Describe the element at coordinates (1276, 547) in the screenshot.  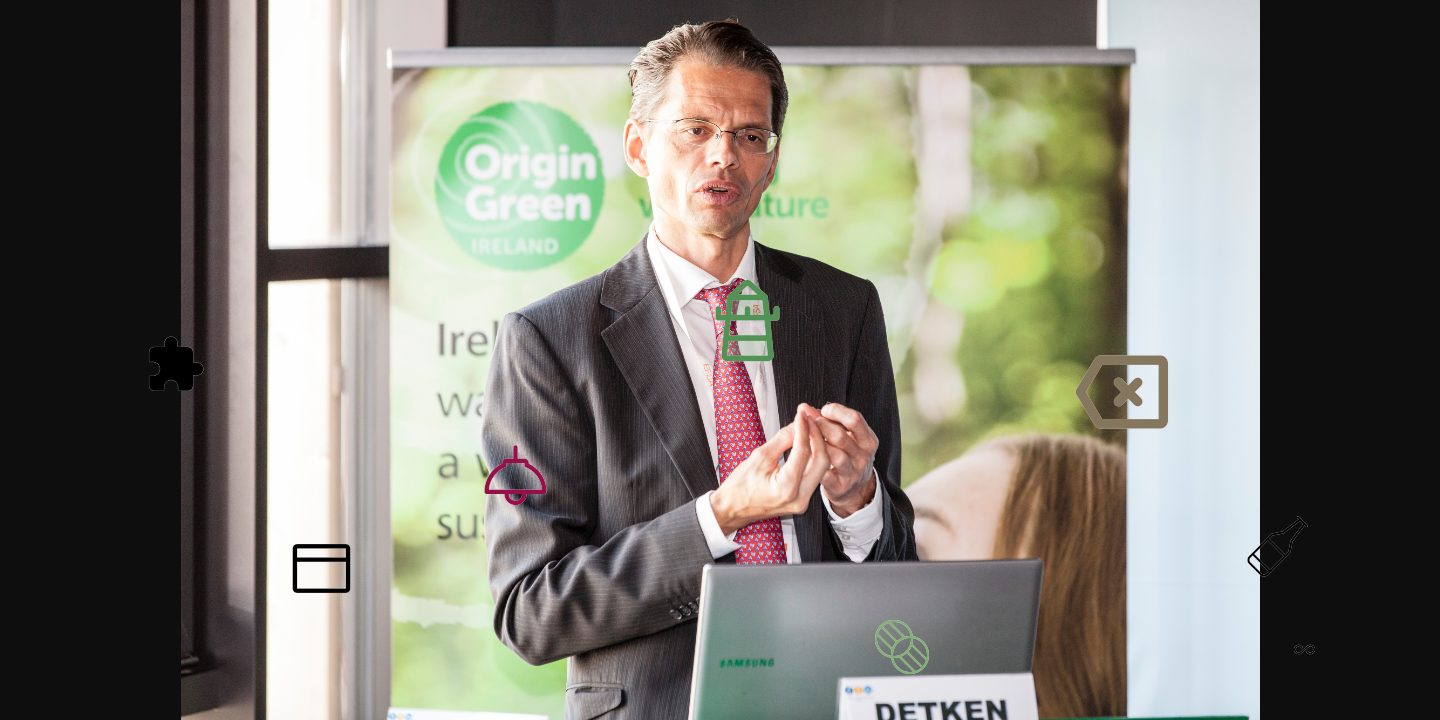
I see `browse beer or beverage options` at that location.